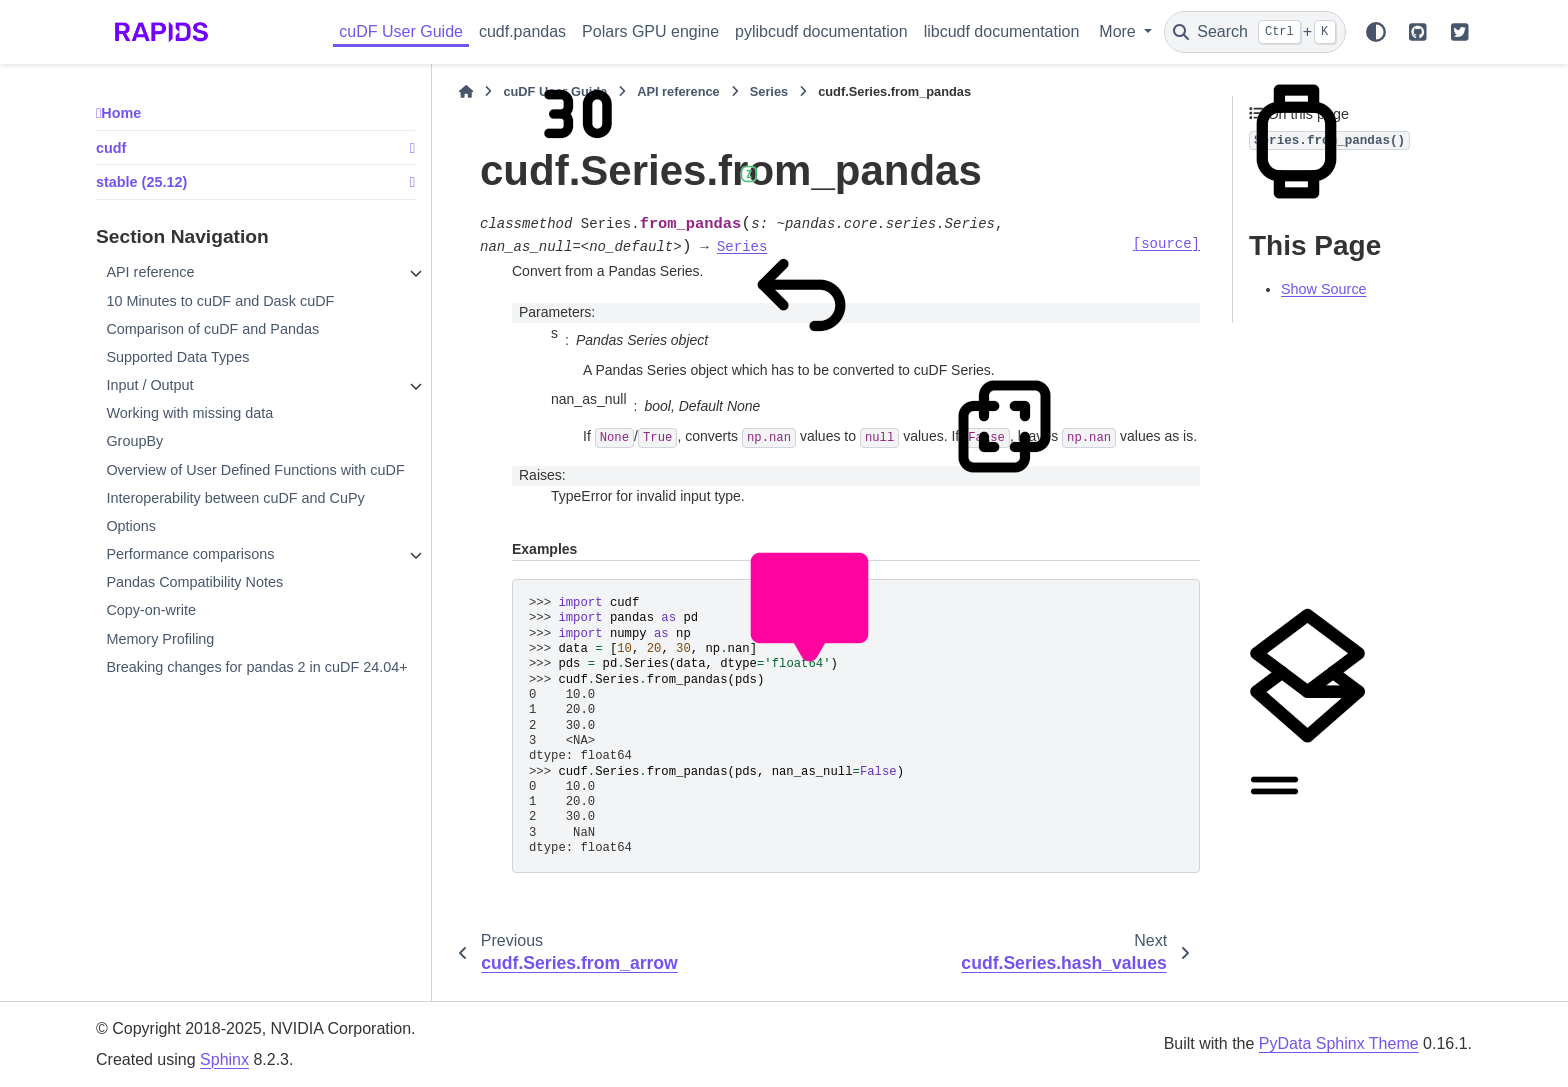 This screenshot has height=1087, width=1568. What do you see at coordinates (799, 295) in the screenshot?
I see `undo the last action` at bounding box center [799, 295].